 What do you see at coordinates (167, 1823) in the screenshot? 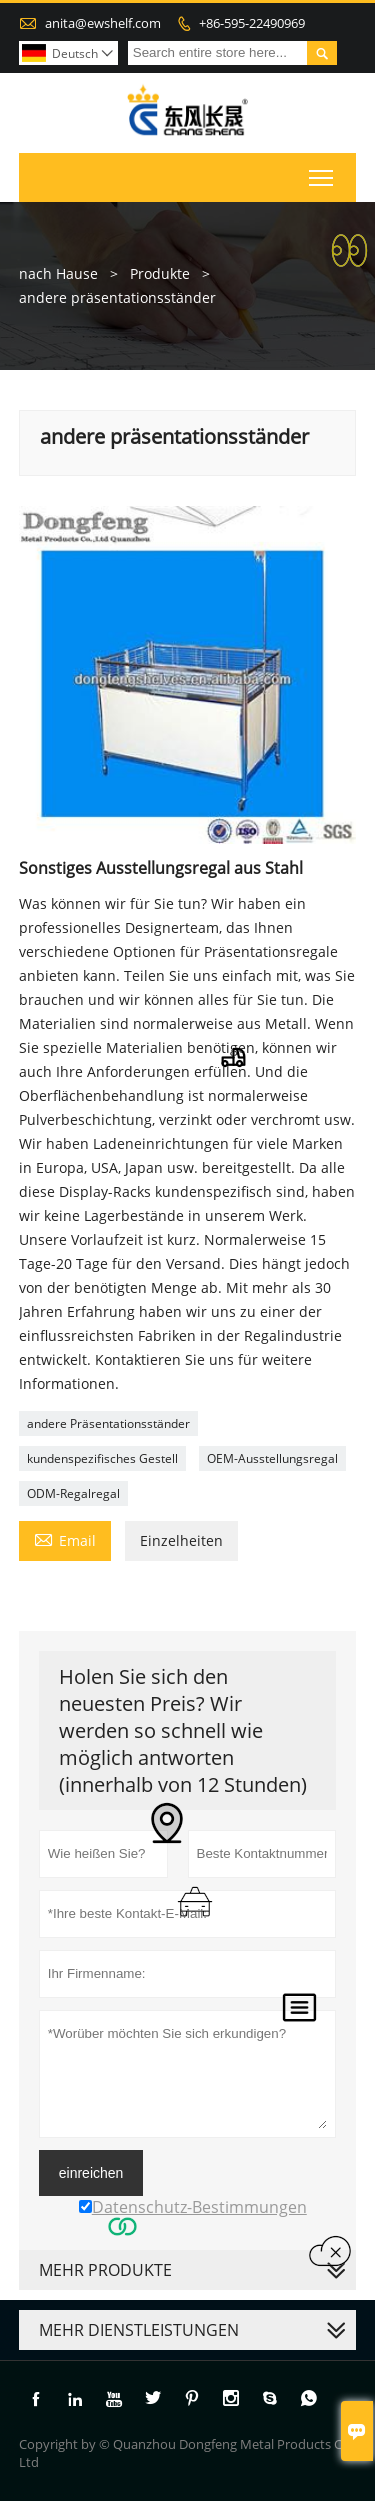
I see `view location on map` at bounding box center [167, 1823].